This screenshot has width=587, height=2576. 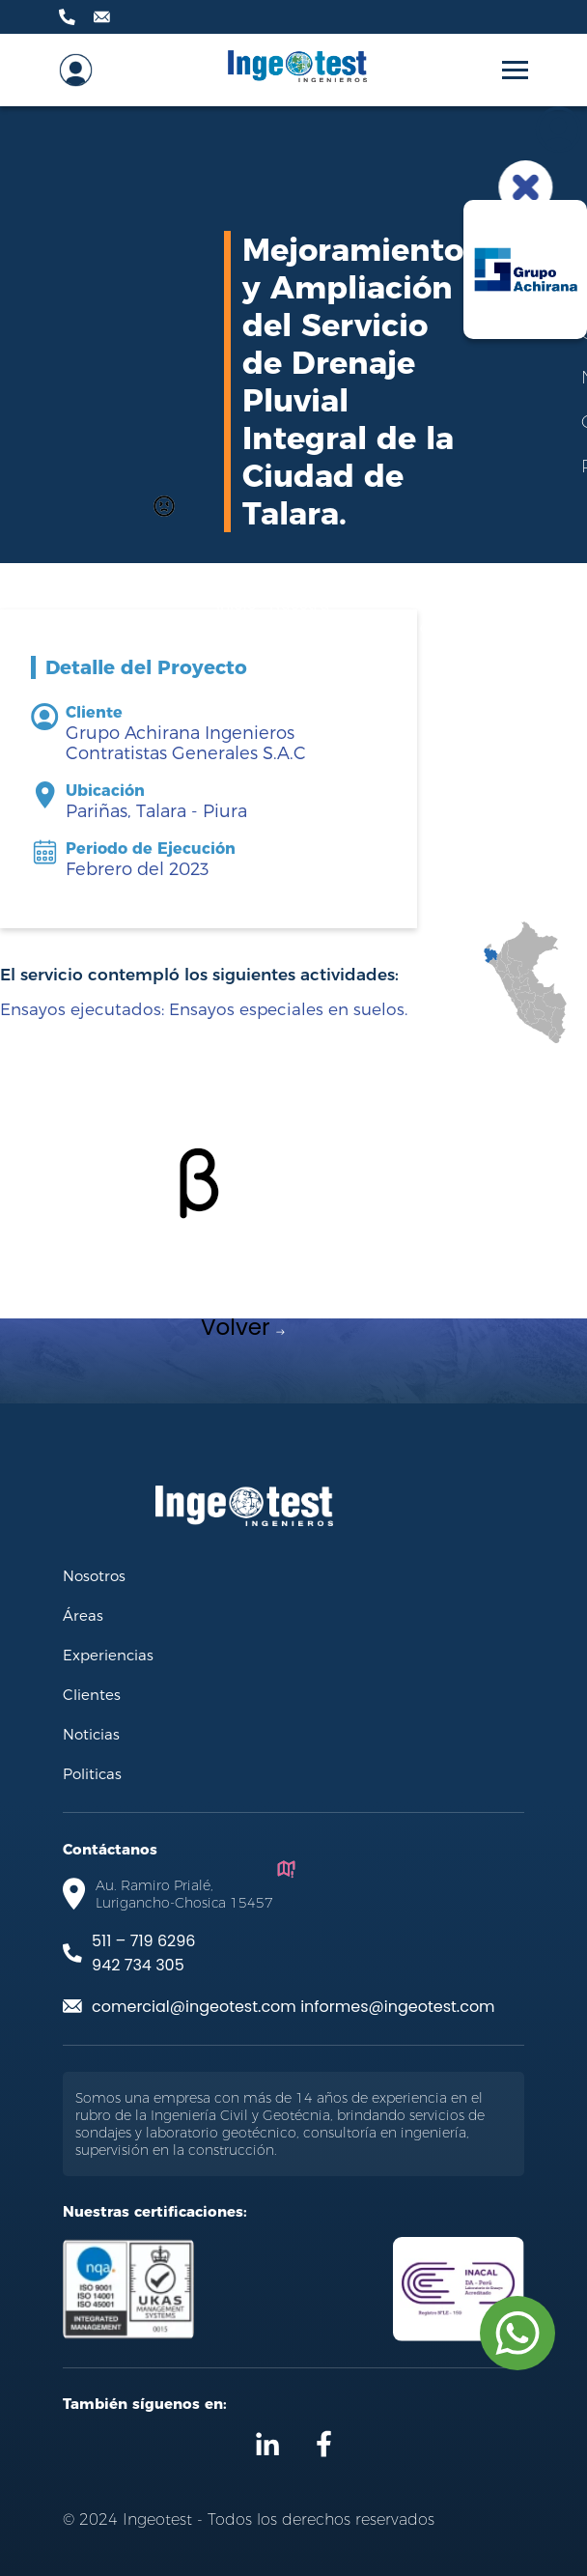 What do you see at coordinates (164, 506) in the screenshot?
I see `express dissatisfaction or negative feedback` at bounding box center [164, 506].